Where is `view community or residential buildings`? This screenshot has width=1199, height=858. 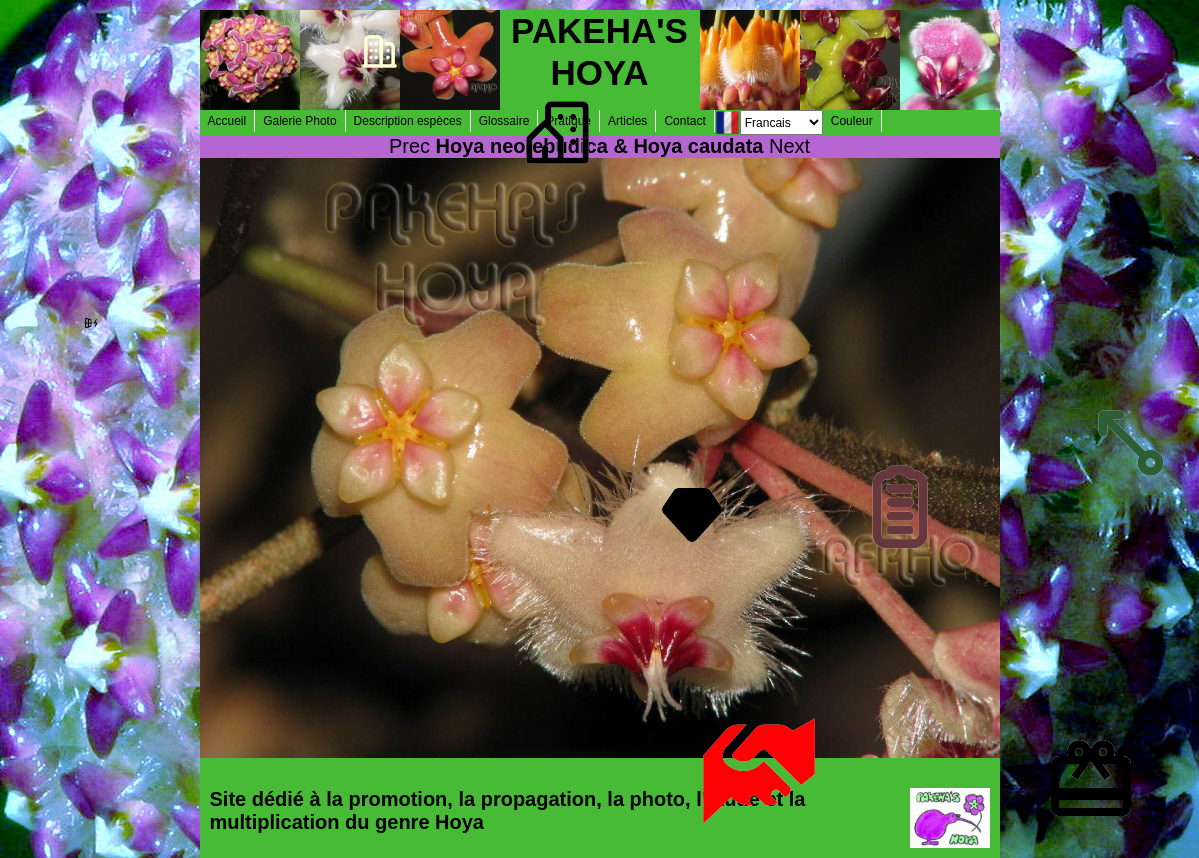
view community or residential buildings is located at coordinates (557, 132).